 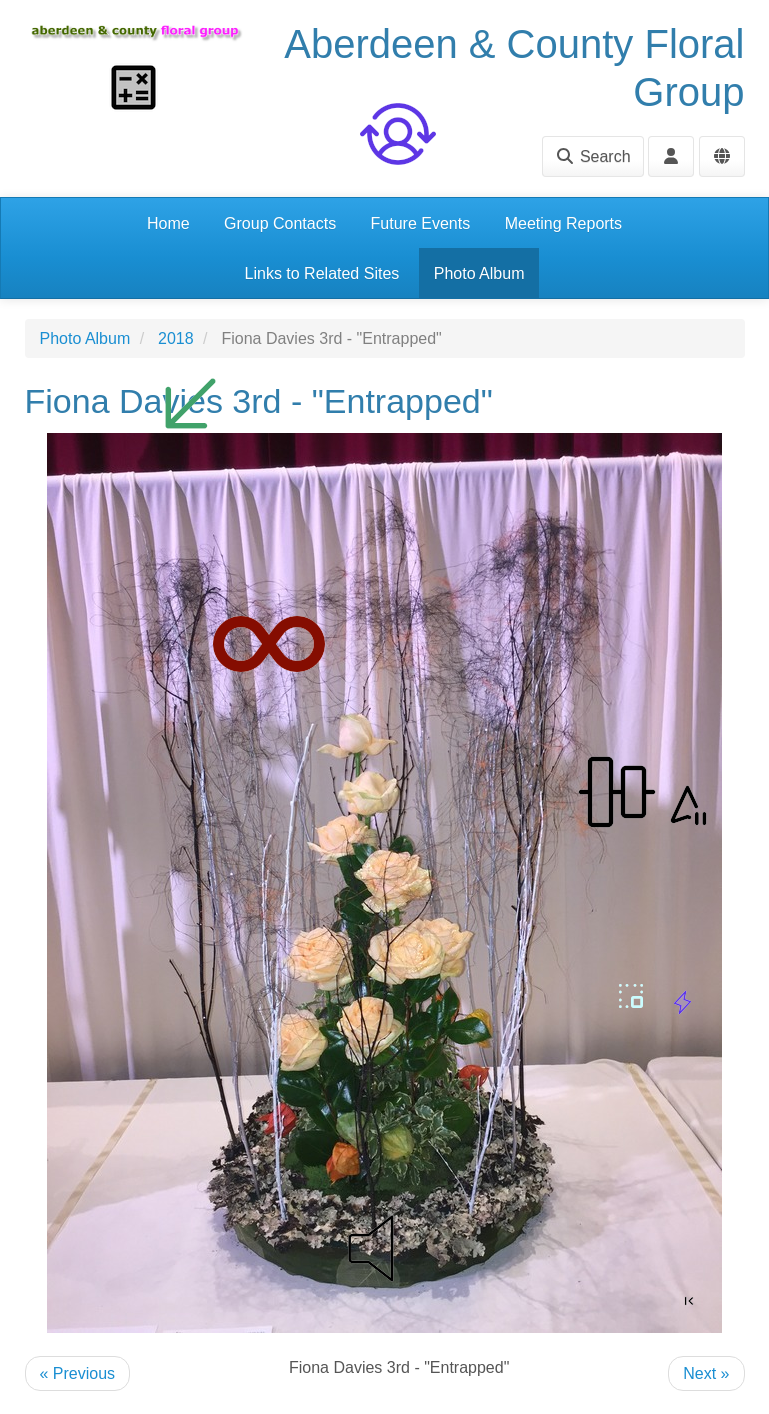 What do you see at coordinates (269, 644) in the screenshot?
I see `indicates unlimited or infinite capacity` at bounding box center [269, 644].